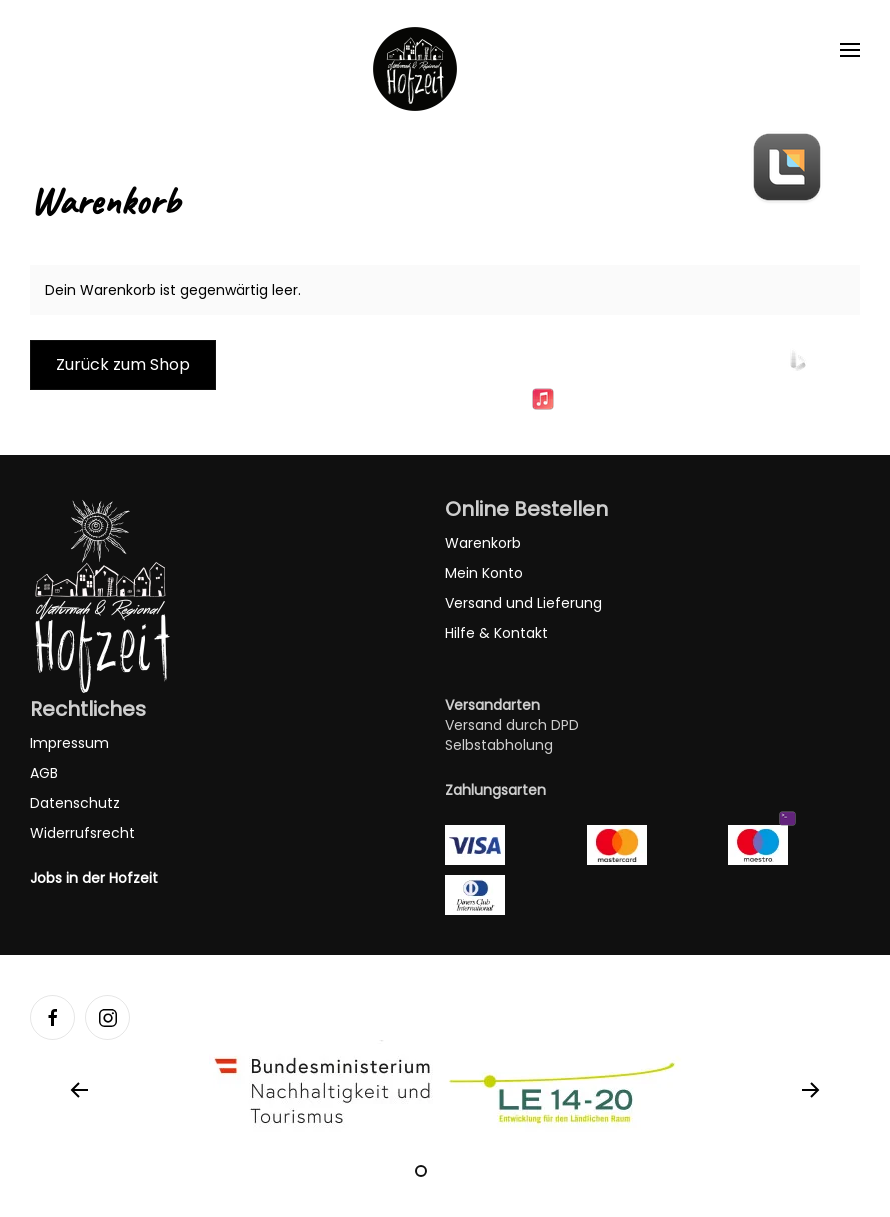 Image resolution: width=890 pixels, height=1217 pixels. I want to click on open the gnome music app, so click(543, 399).